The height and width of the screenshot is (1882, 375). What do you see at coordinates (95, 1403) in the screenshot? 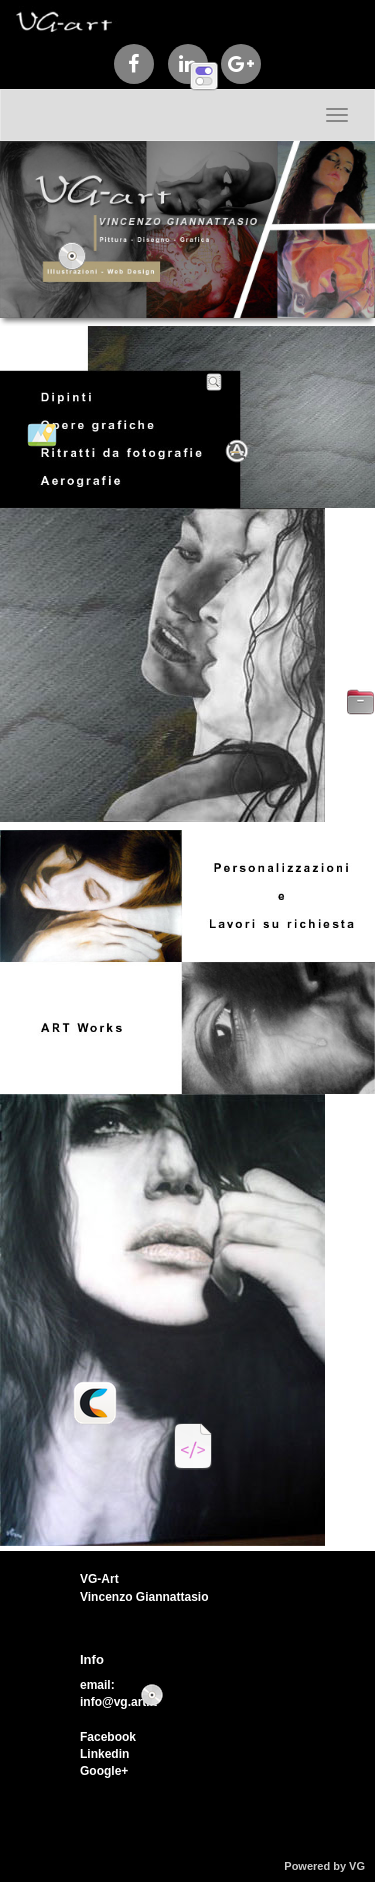
I see `open calligra gemini app` at bounding box center [95, 1403].